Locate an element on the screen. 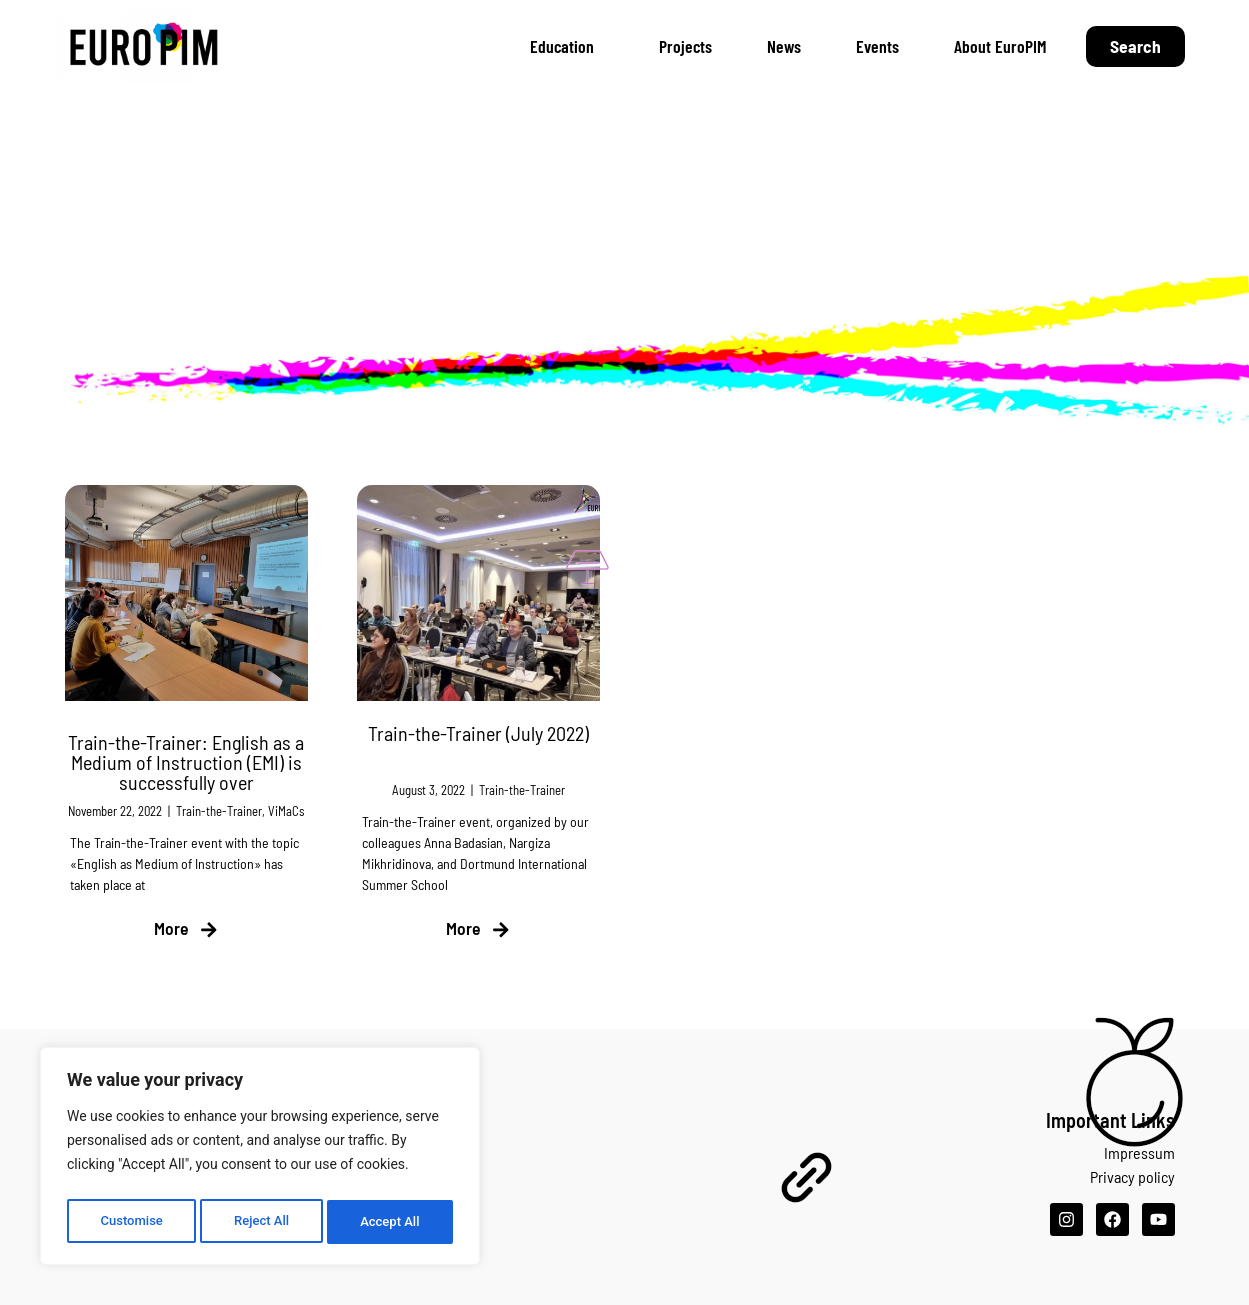 This screenshot has width=1249, height=1305. select orange flavor or citrus option is located at coordinates (1134, 1084).